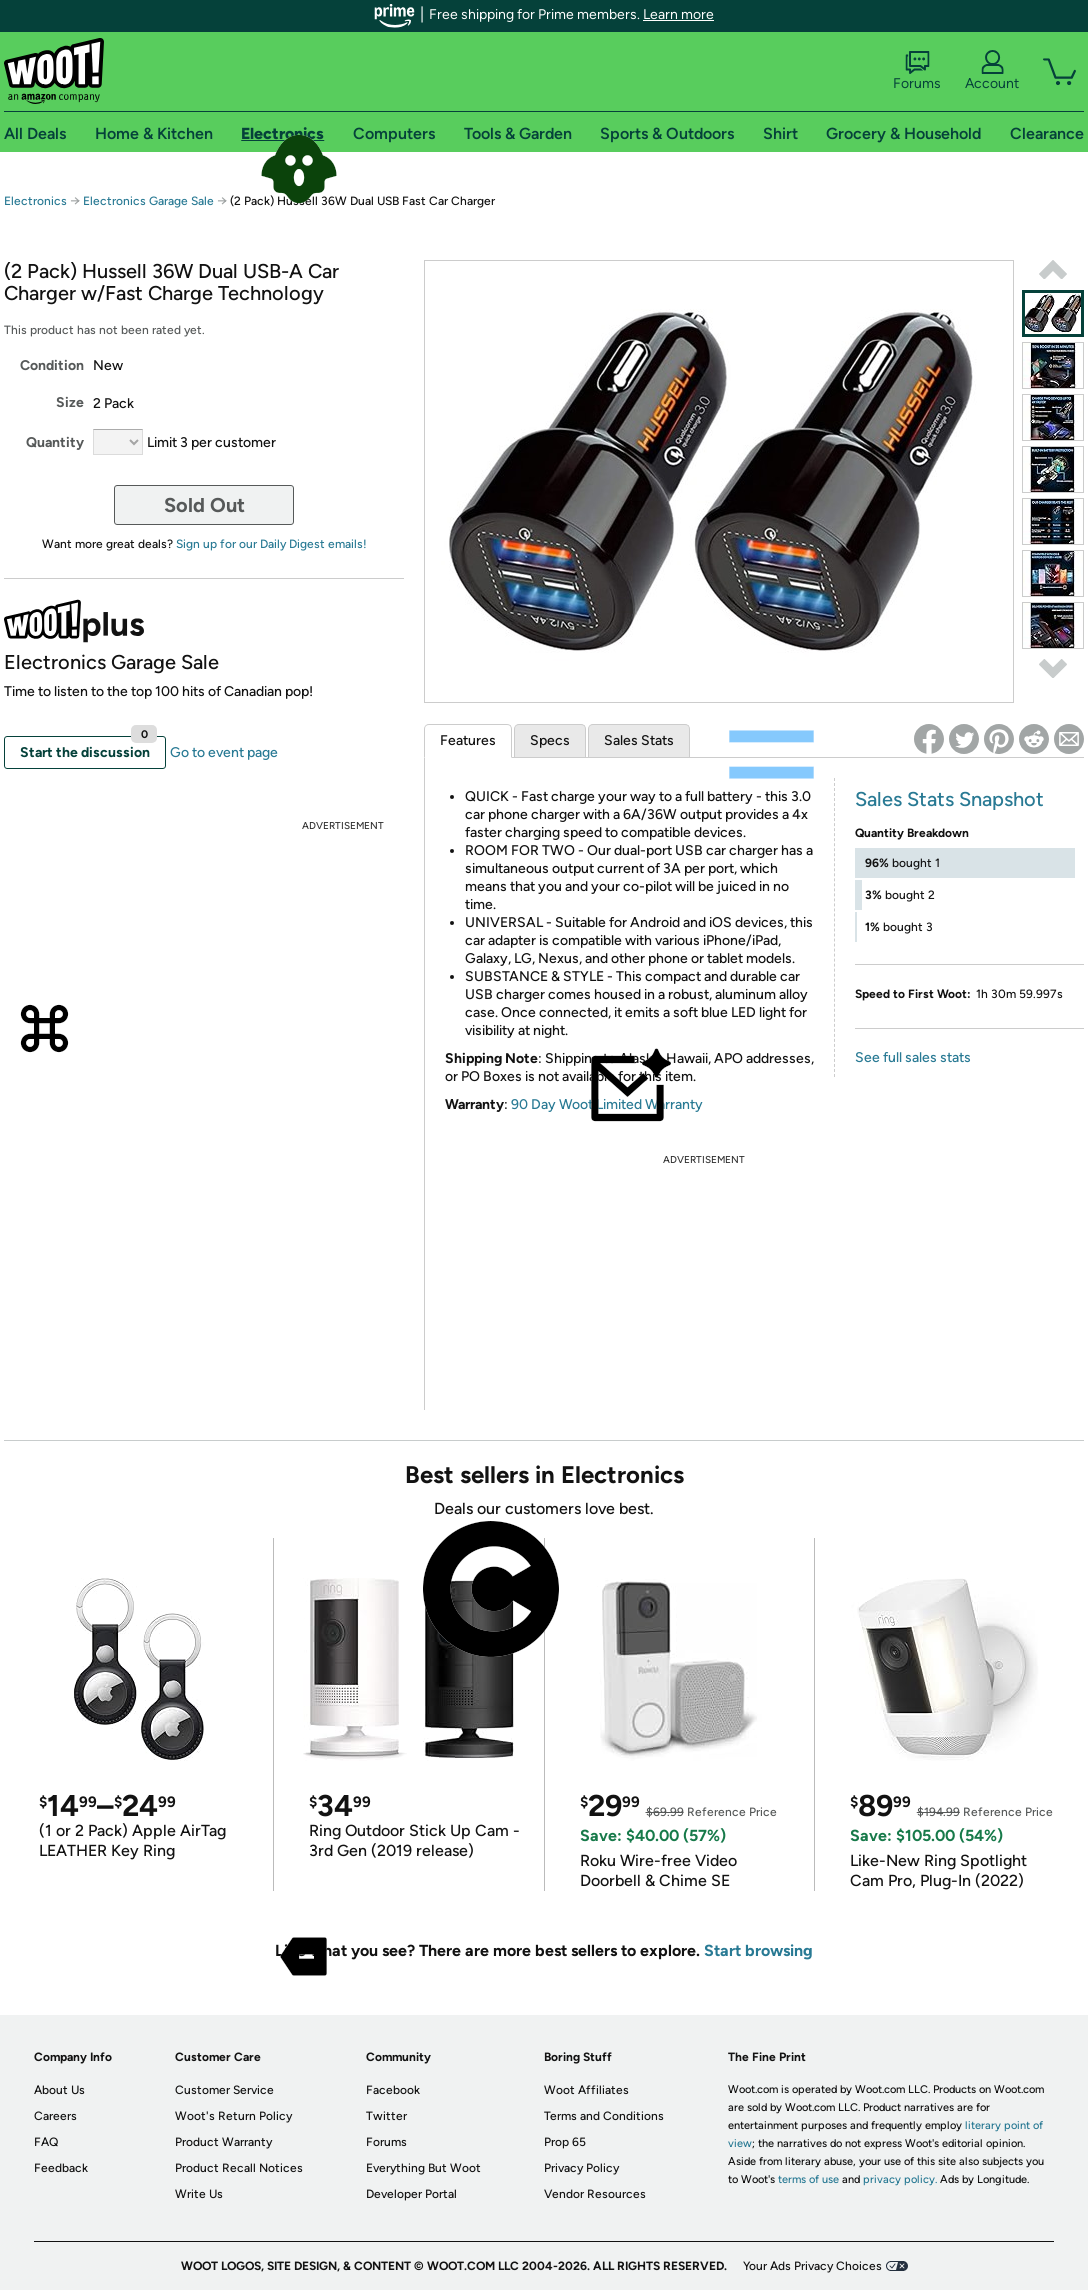 The height and width of the screenshot is (2290, 1088). What do you see at coordinates (491, 1589) in the screenshot?
I see `open the Coursera app` at bounding box center [491, 1589].